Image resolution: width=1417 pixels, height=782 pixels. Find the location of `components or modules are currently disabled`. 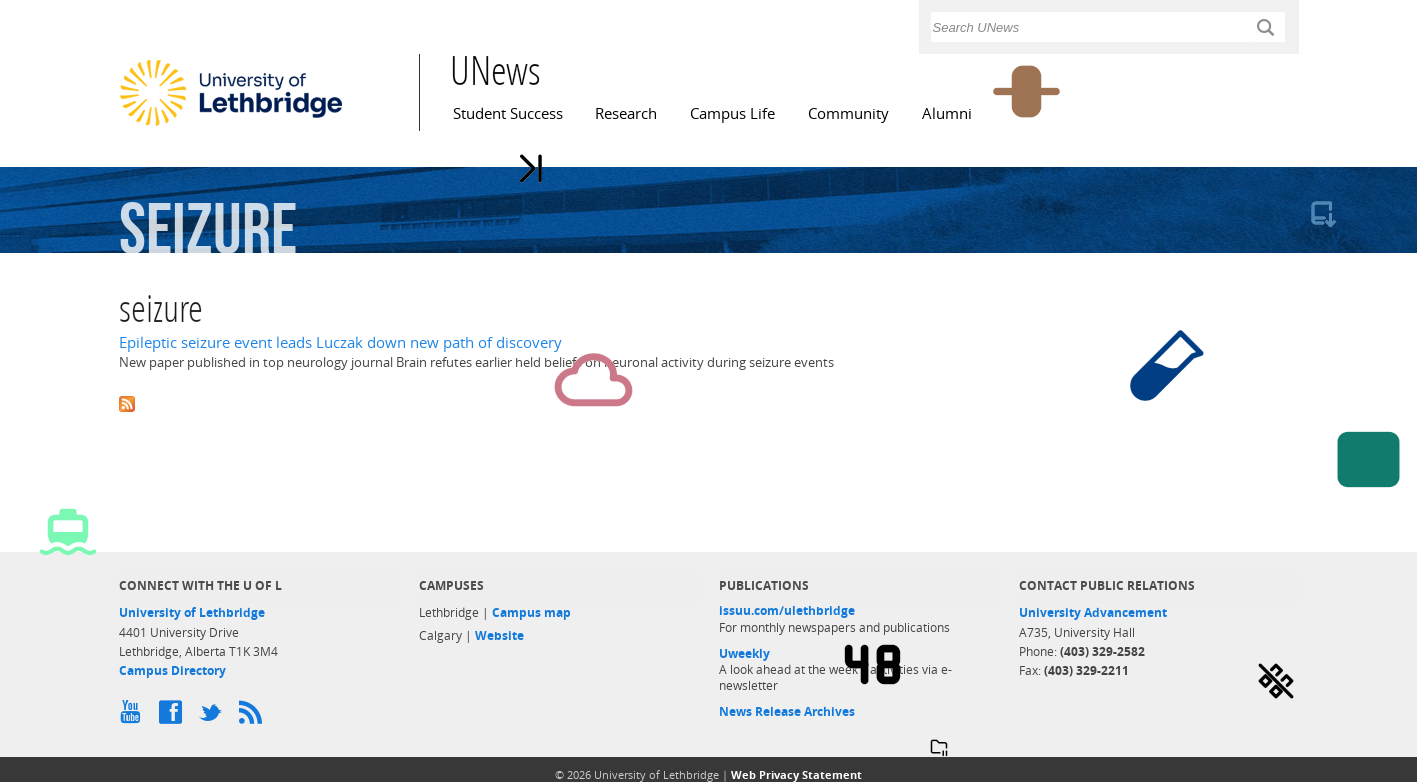

components or modules are currently disabled is located at coordinates (1276, 681).